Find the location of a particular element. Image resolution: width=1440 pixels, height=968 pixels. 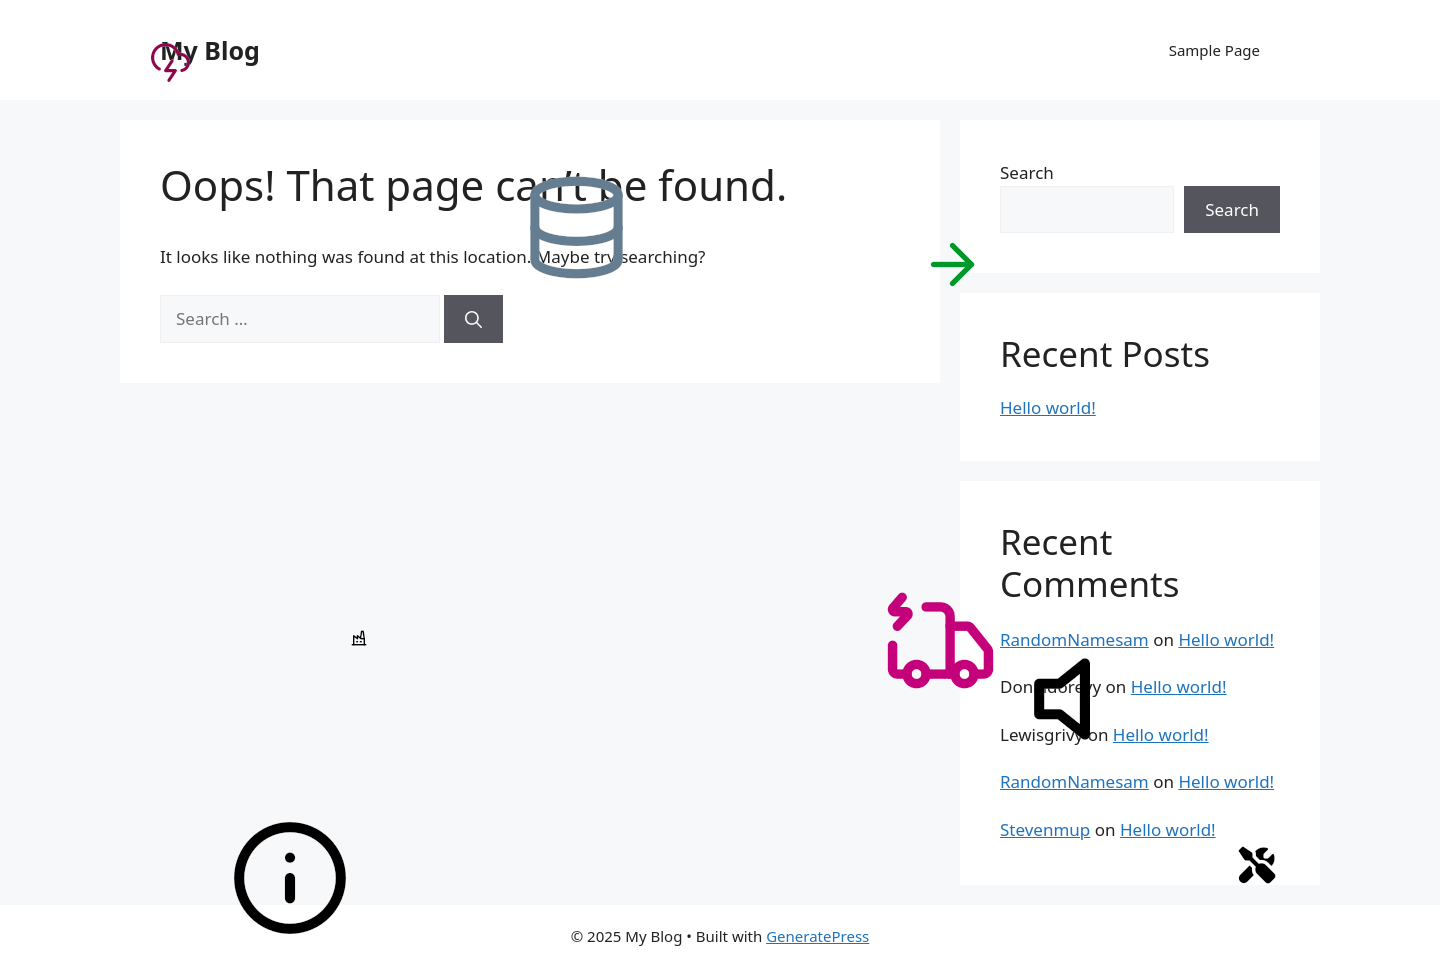

view more information or details is located at coordinates (290, 878).